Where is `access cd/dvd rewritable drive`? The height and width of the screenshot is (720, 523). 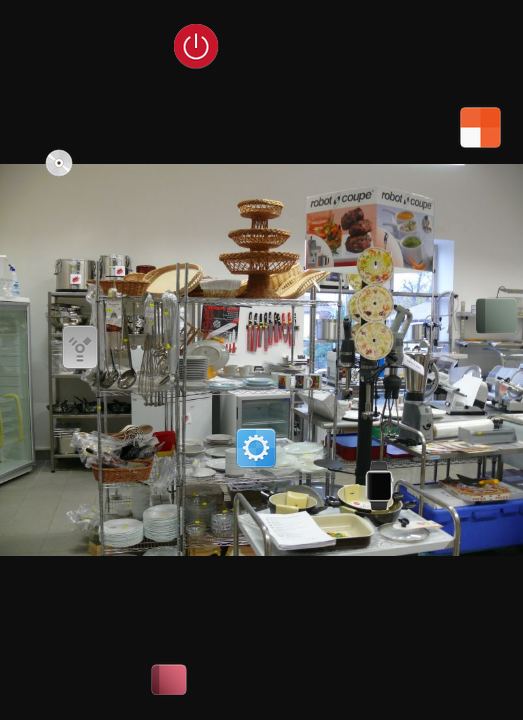
access cd/dvd rewritable drive is located at coordinates (59, 163).